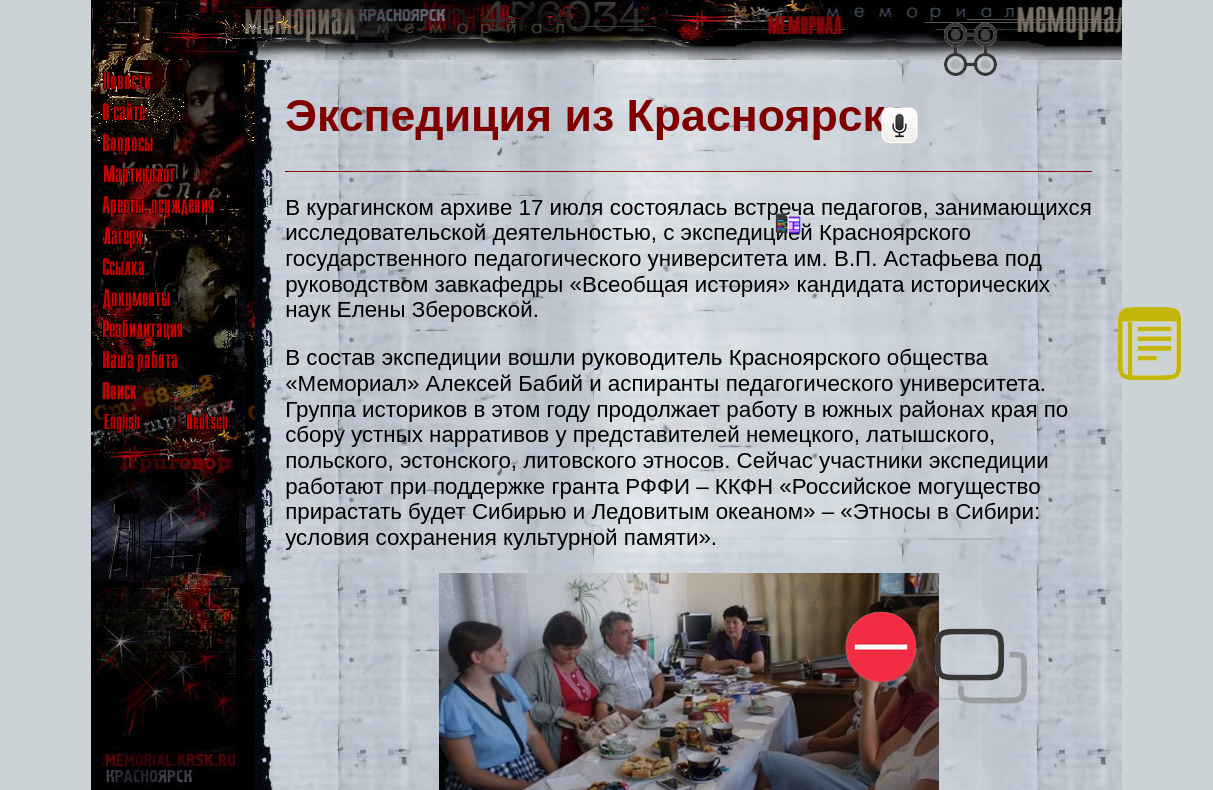 Image resolution: width=1213 pixels, height=790 pixels. I want to click on view or manage session properties, so click(981, 669).